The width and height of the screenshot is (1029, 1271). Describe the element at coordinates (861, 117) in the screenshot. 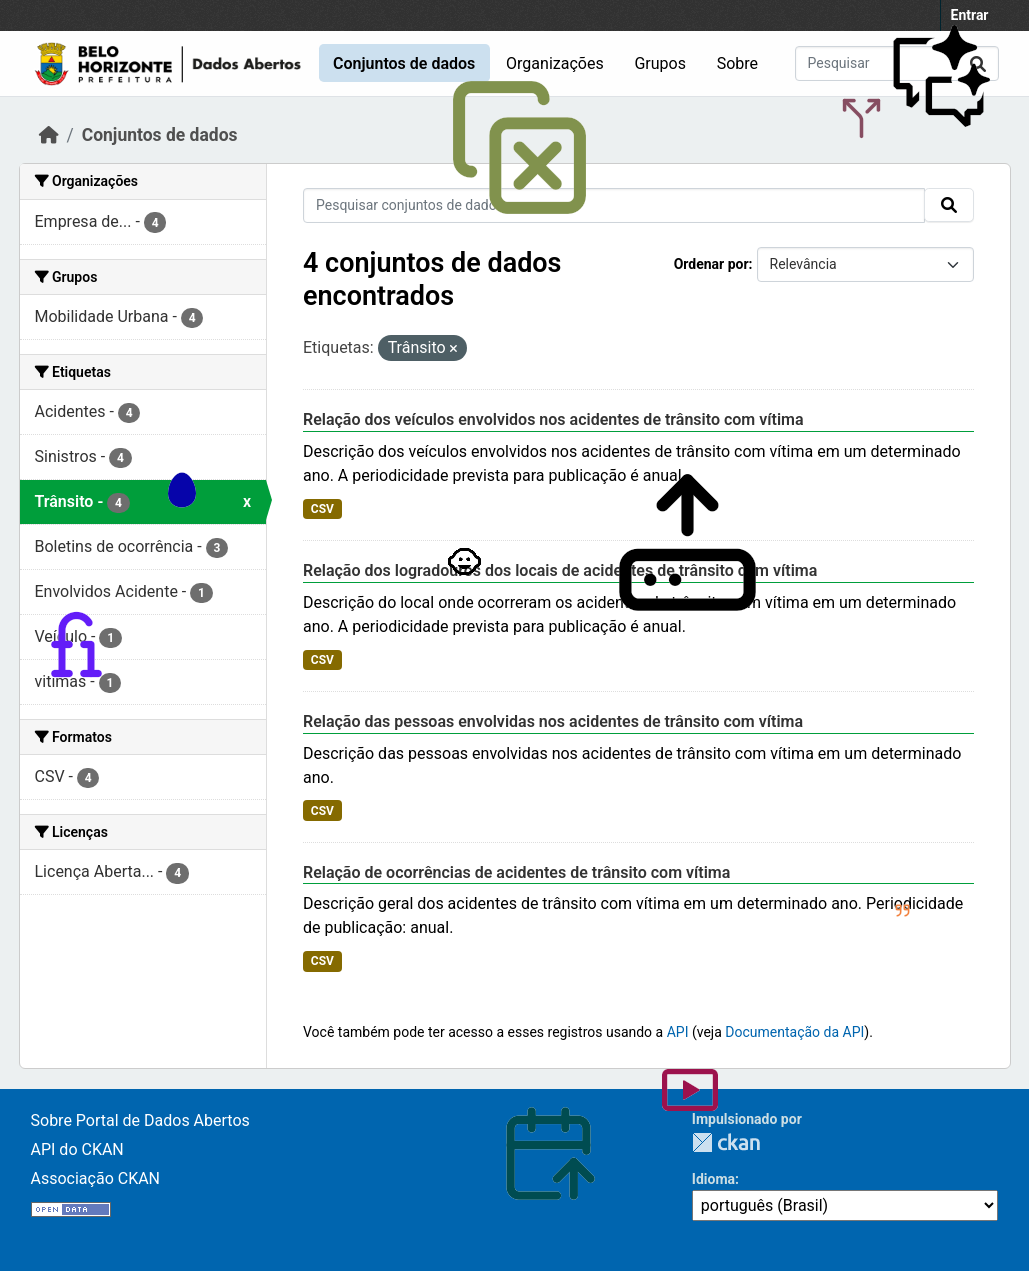

I see `split content into multiple paths` at that location.